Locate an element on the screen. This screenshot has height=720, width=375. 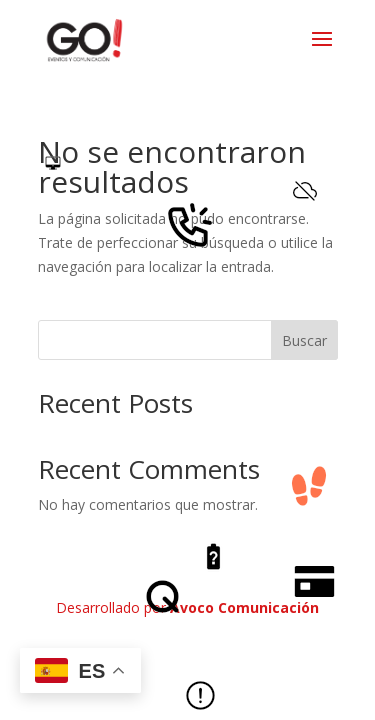
indicates cloud storage is unavailable is located at coordinates (305, 191).